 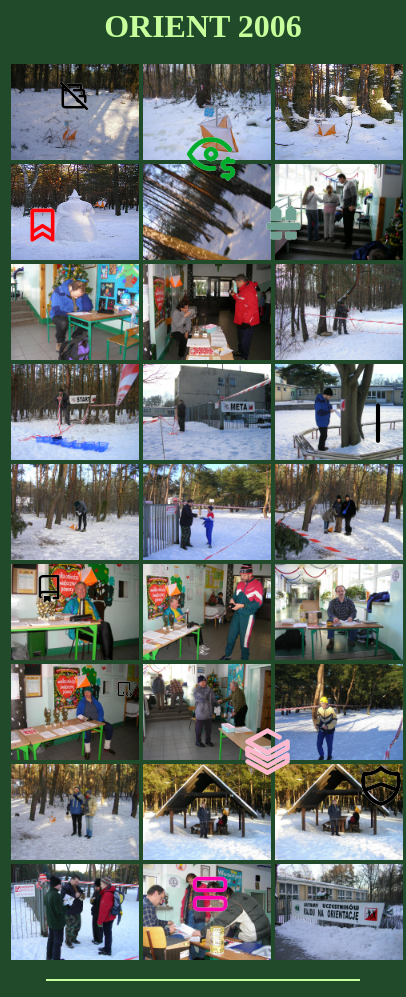 I want to click on vertical divider or separator between UI elements, so click(x=378, y=423).